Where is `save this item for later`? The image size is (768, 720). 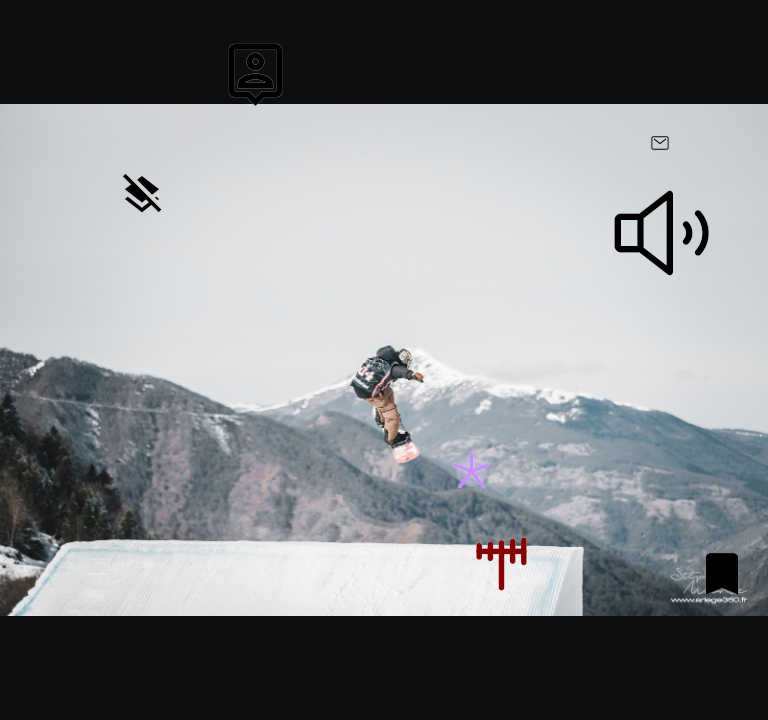
save this item for later is located at coordinates (722, 574).